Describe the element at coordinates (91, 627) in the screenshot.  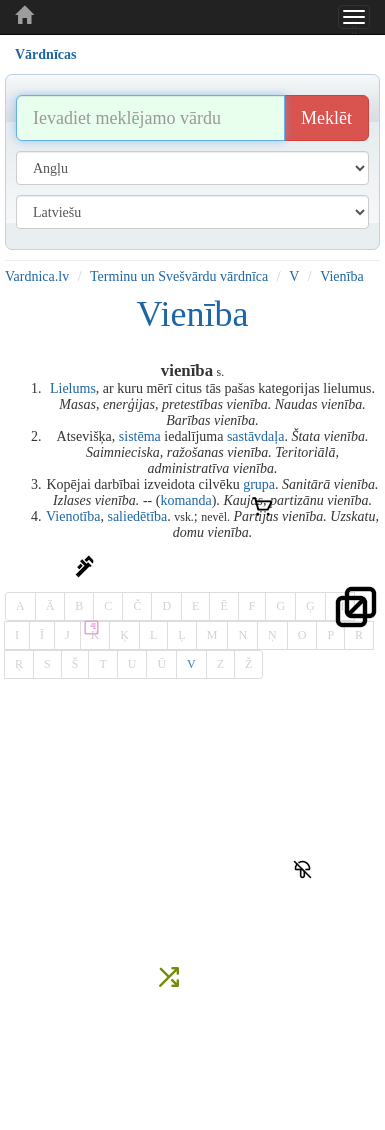
I see `align content to the top-right corner` at that location.